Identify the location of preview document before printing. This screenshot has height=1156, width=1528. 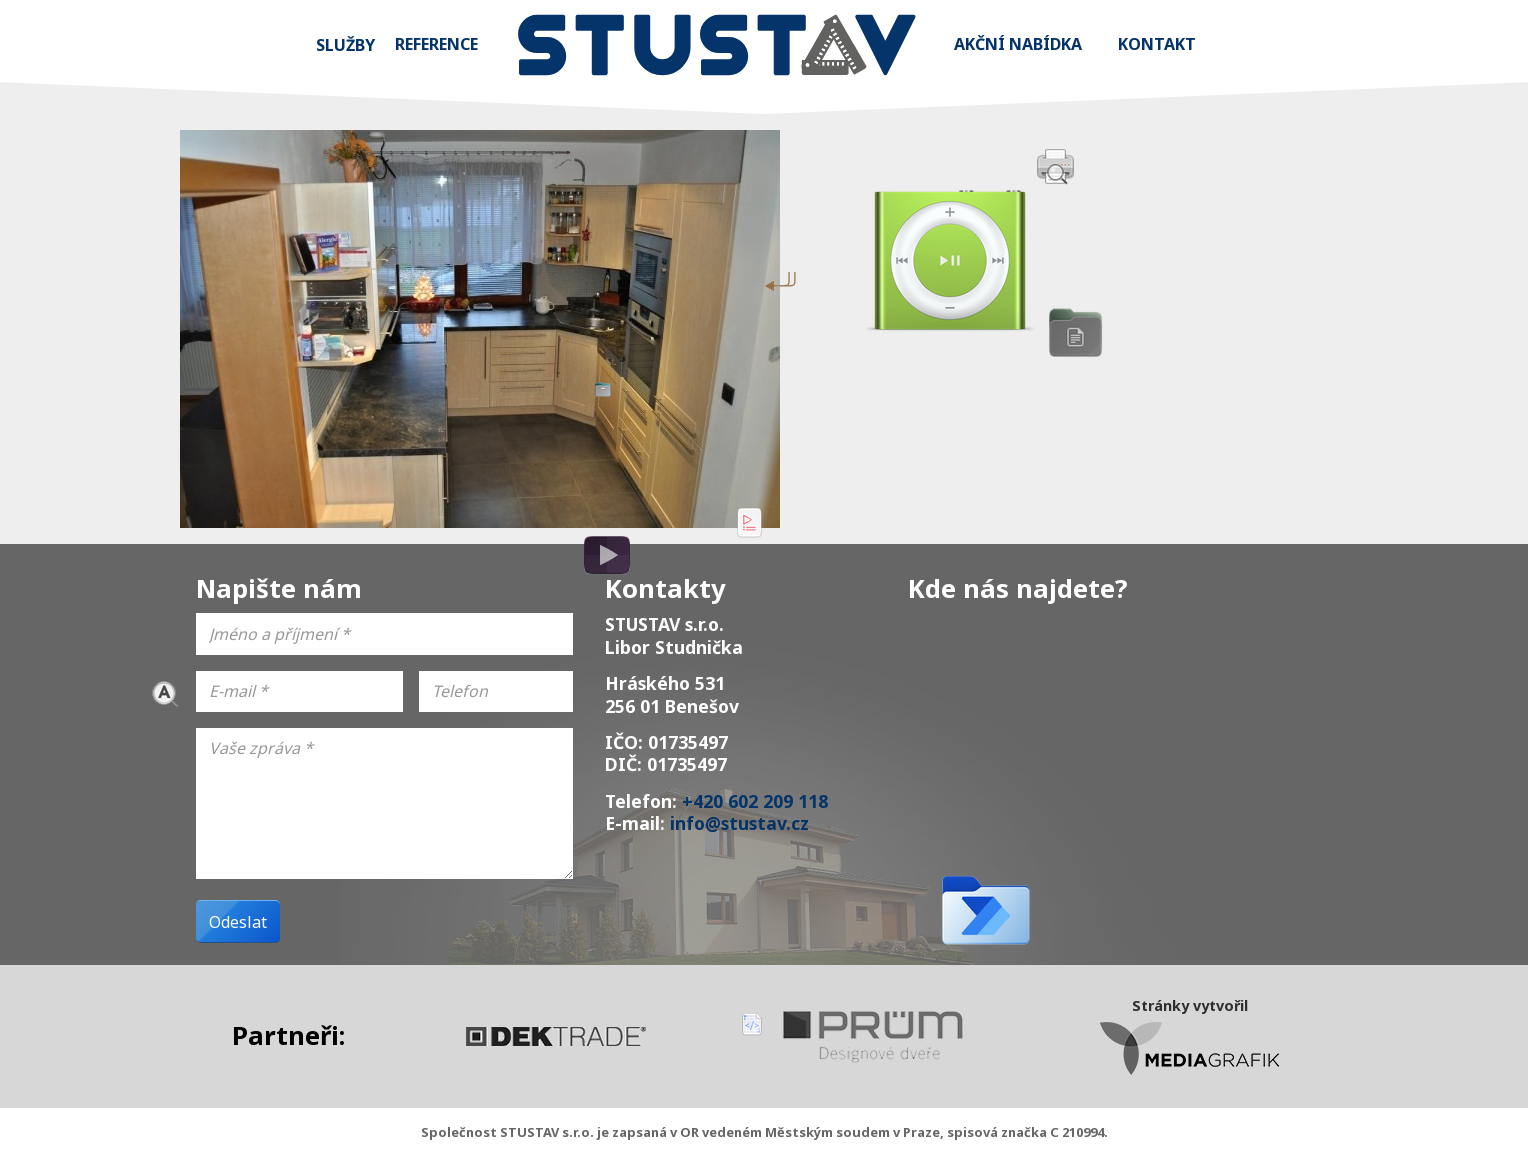
(1055, 166).